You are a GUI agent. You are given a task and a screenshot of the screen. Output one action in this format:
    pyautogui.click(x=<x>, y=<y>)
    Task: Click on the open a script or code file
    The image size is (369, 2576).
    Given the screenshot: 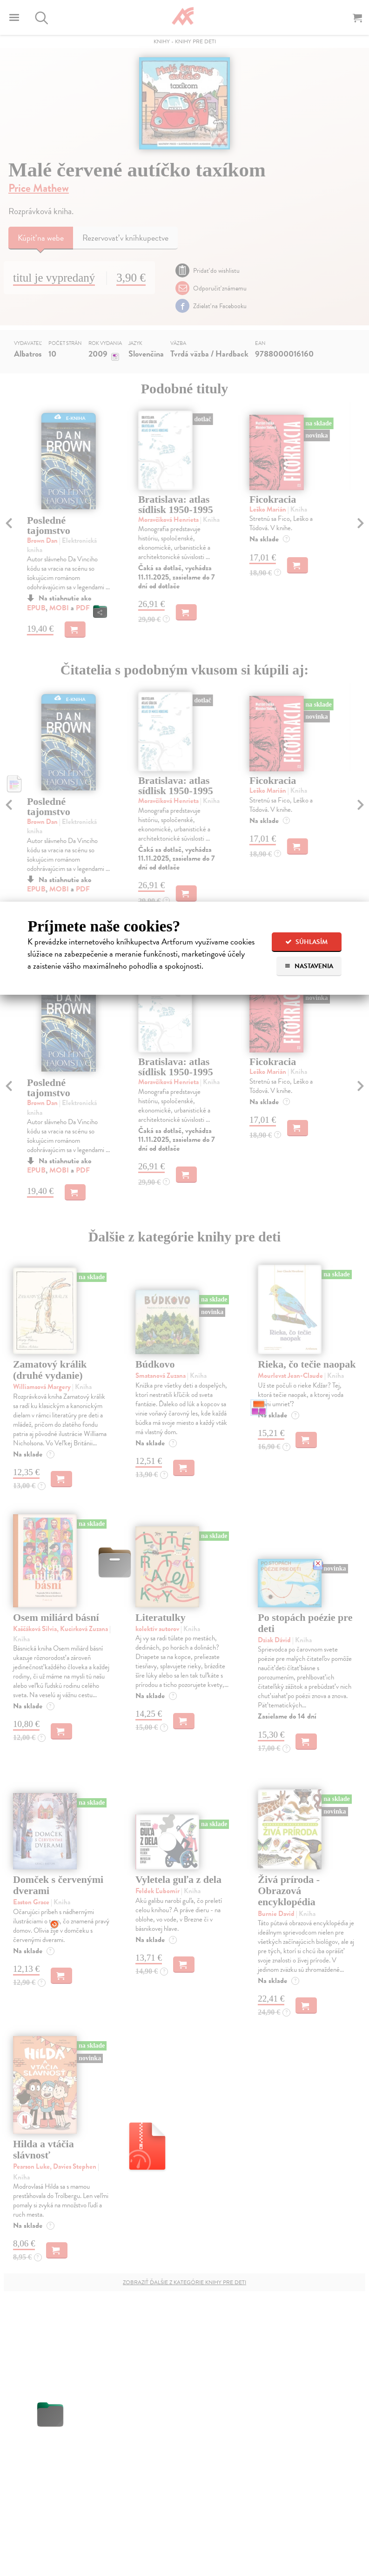 What is the action you would take?
    pyautogui.click(x=14, y=783)
    